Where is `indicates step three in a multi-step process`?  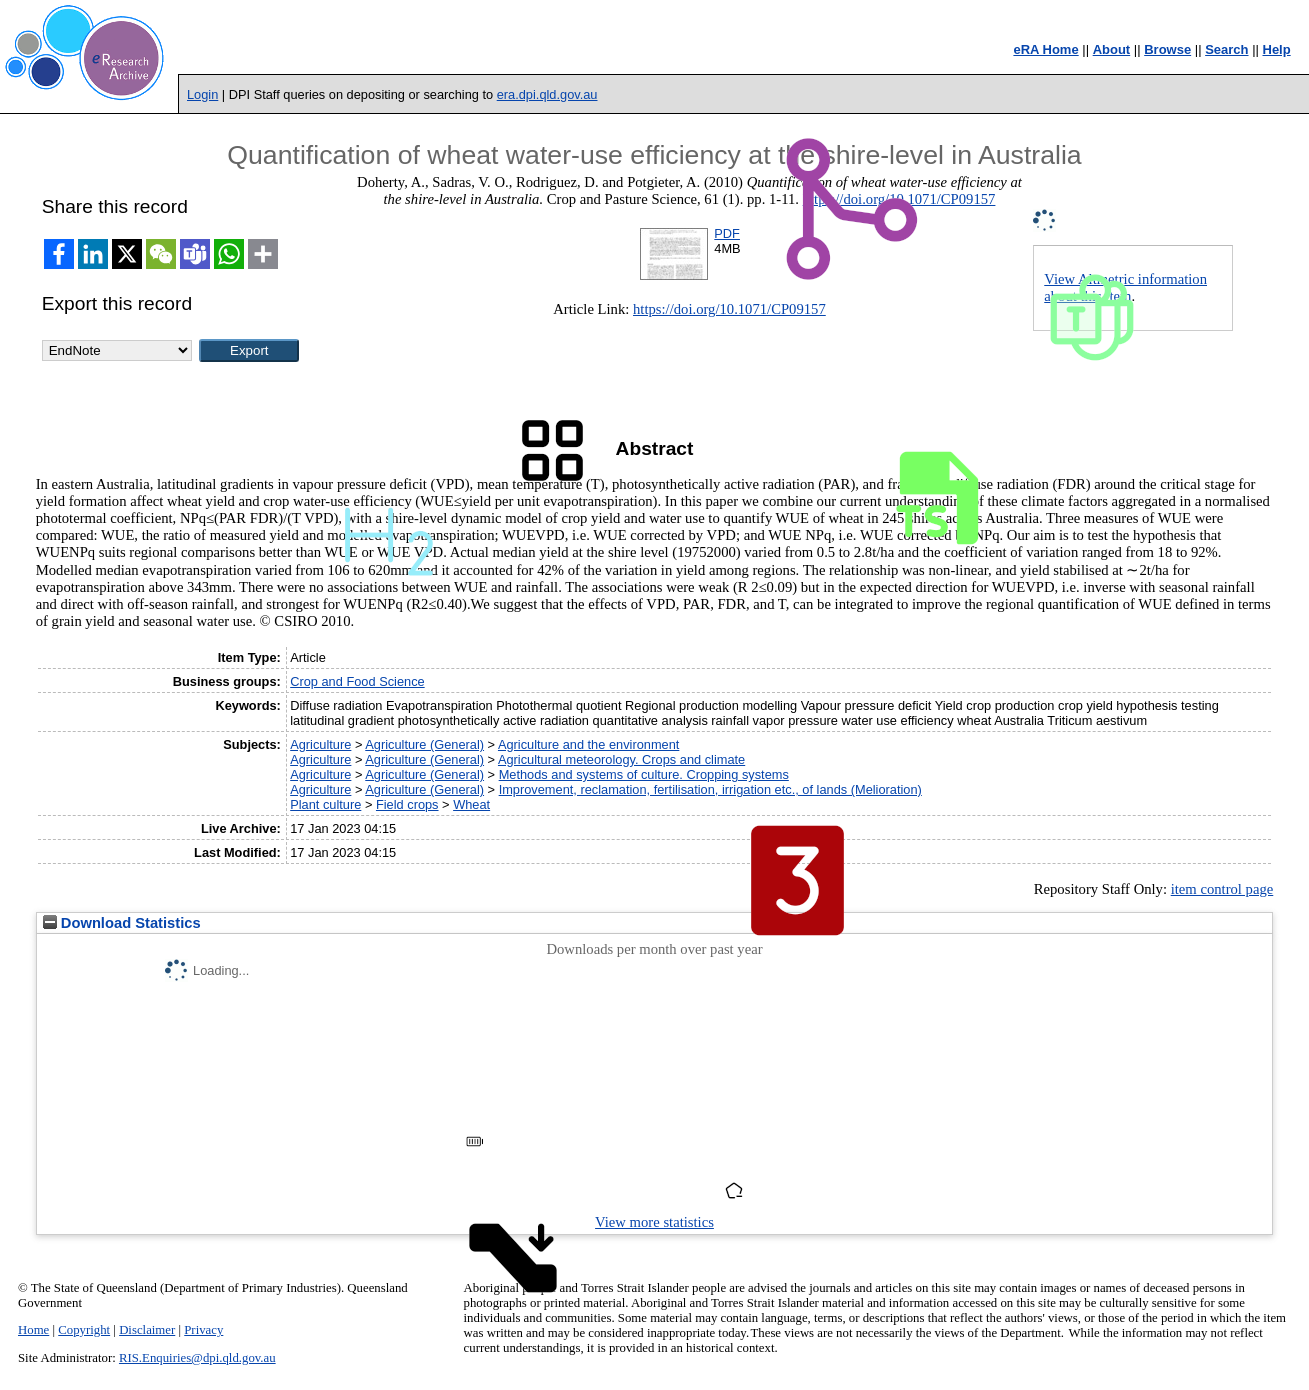
indicates step three in a multi-step process is located at coordinates (797, 880).